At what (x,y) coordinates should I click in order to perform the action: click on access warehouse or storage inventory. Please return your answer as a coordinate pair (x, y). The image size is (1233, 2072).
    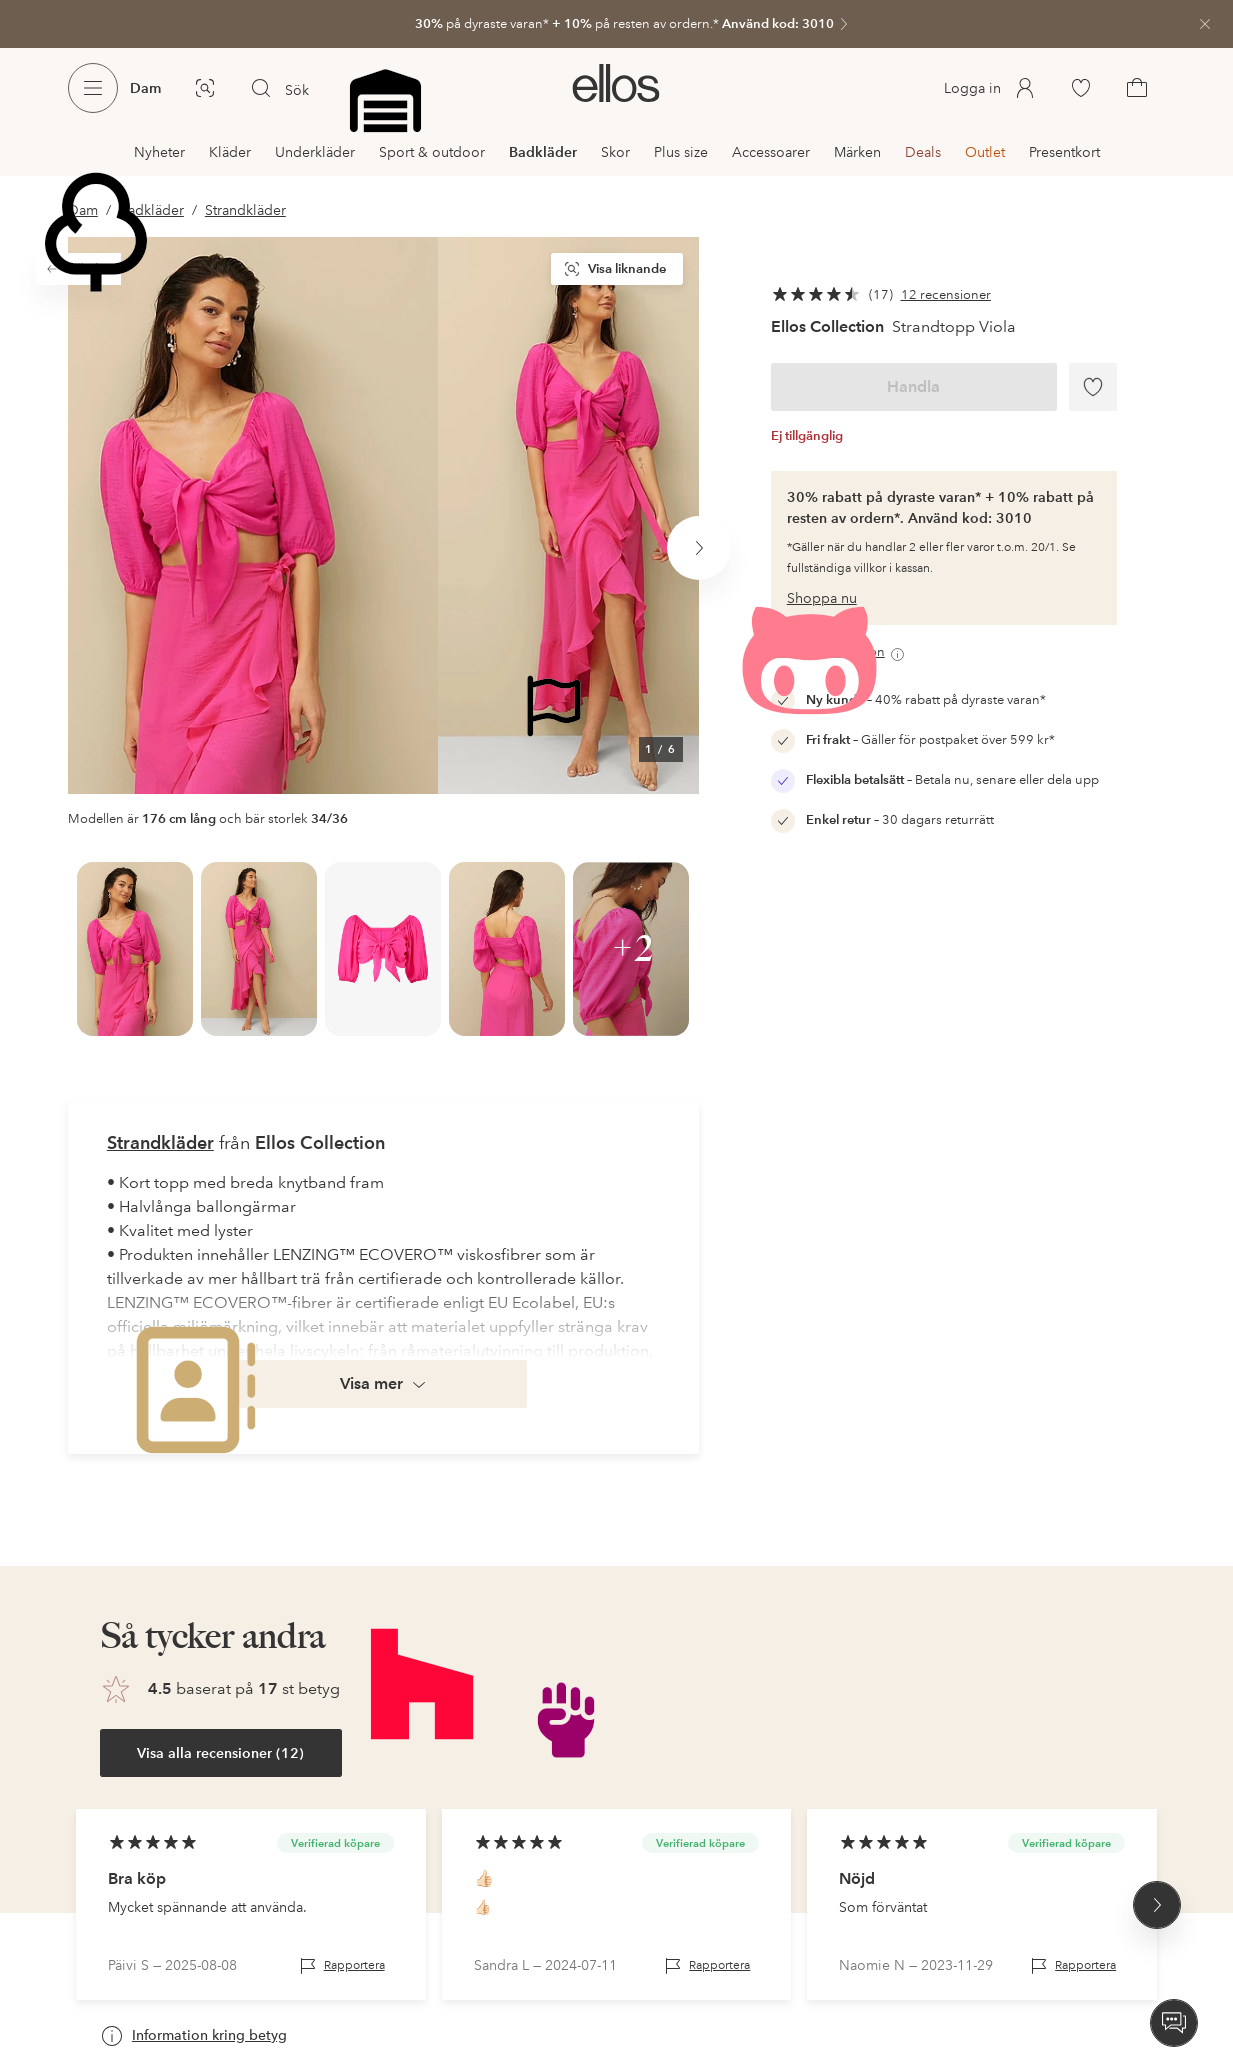
    Looking at the image, I should click on (385, 100).